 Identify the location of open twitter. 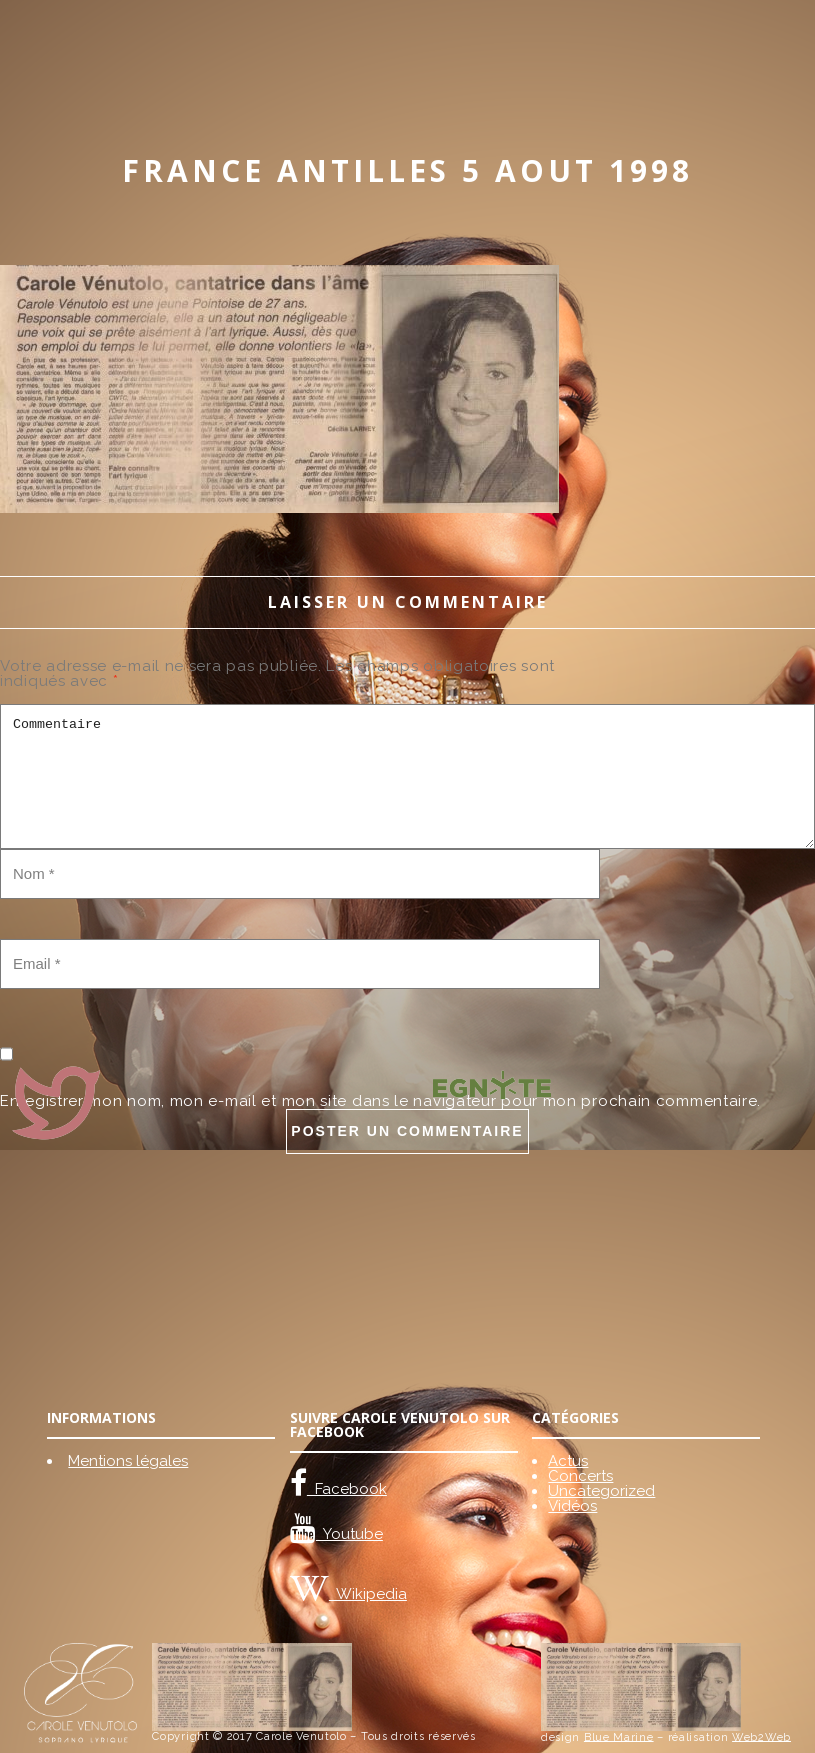
(58, 1103).